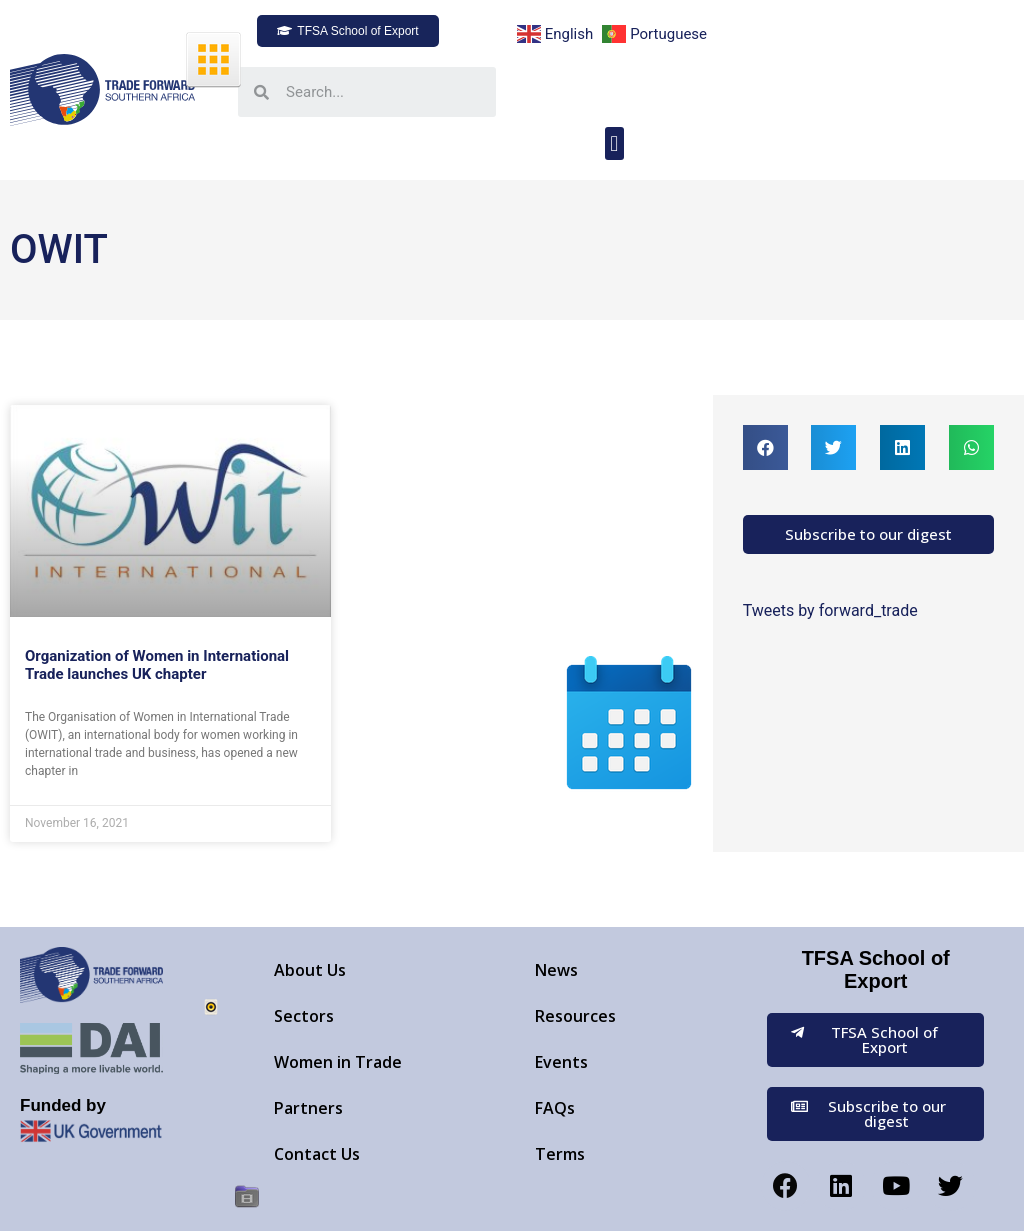 The image size is (1024, 1231). Describe the element at coordinates (211, 1007) in the screenshot. I see `access system sound settings` at that location.